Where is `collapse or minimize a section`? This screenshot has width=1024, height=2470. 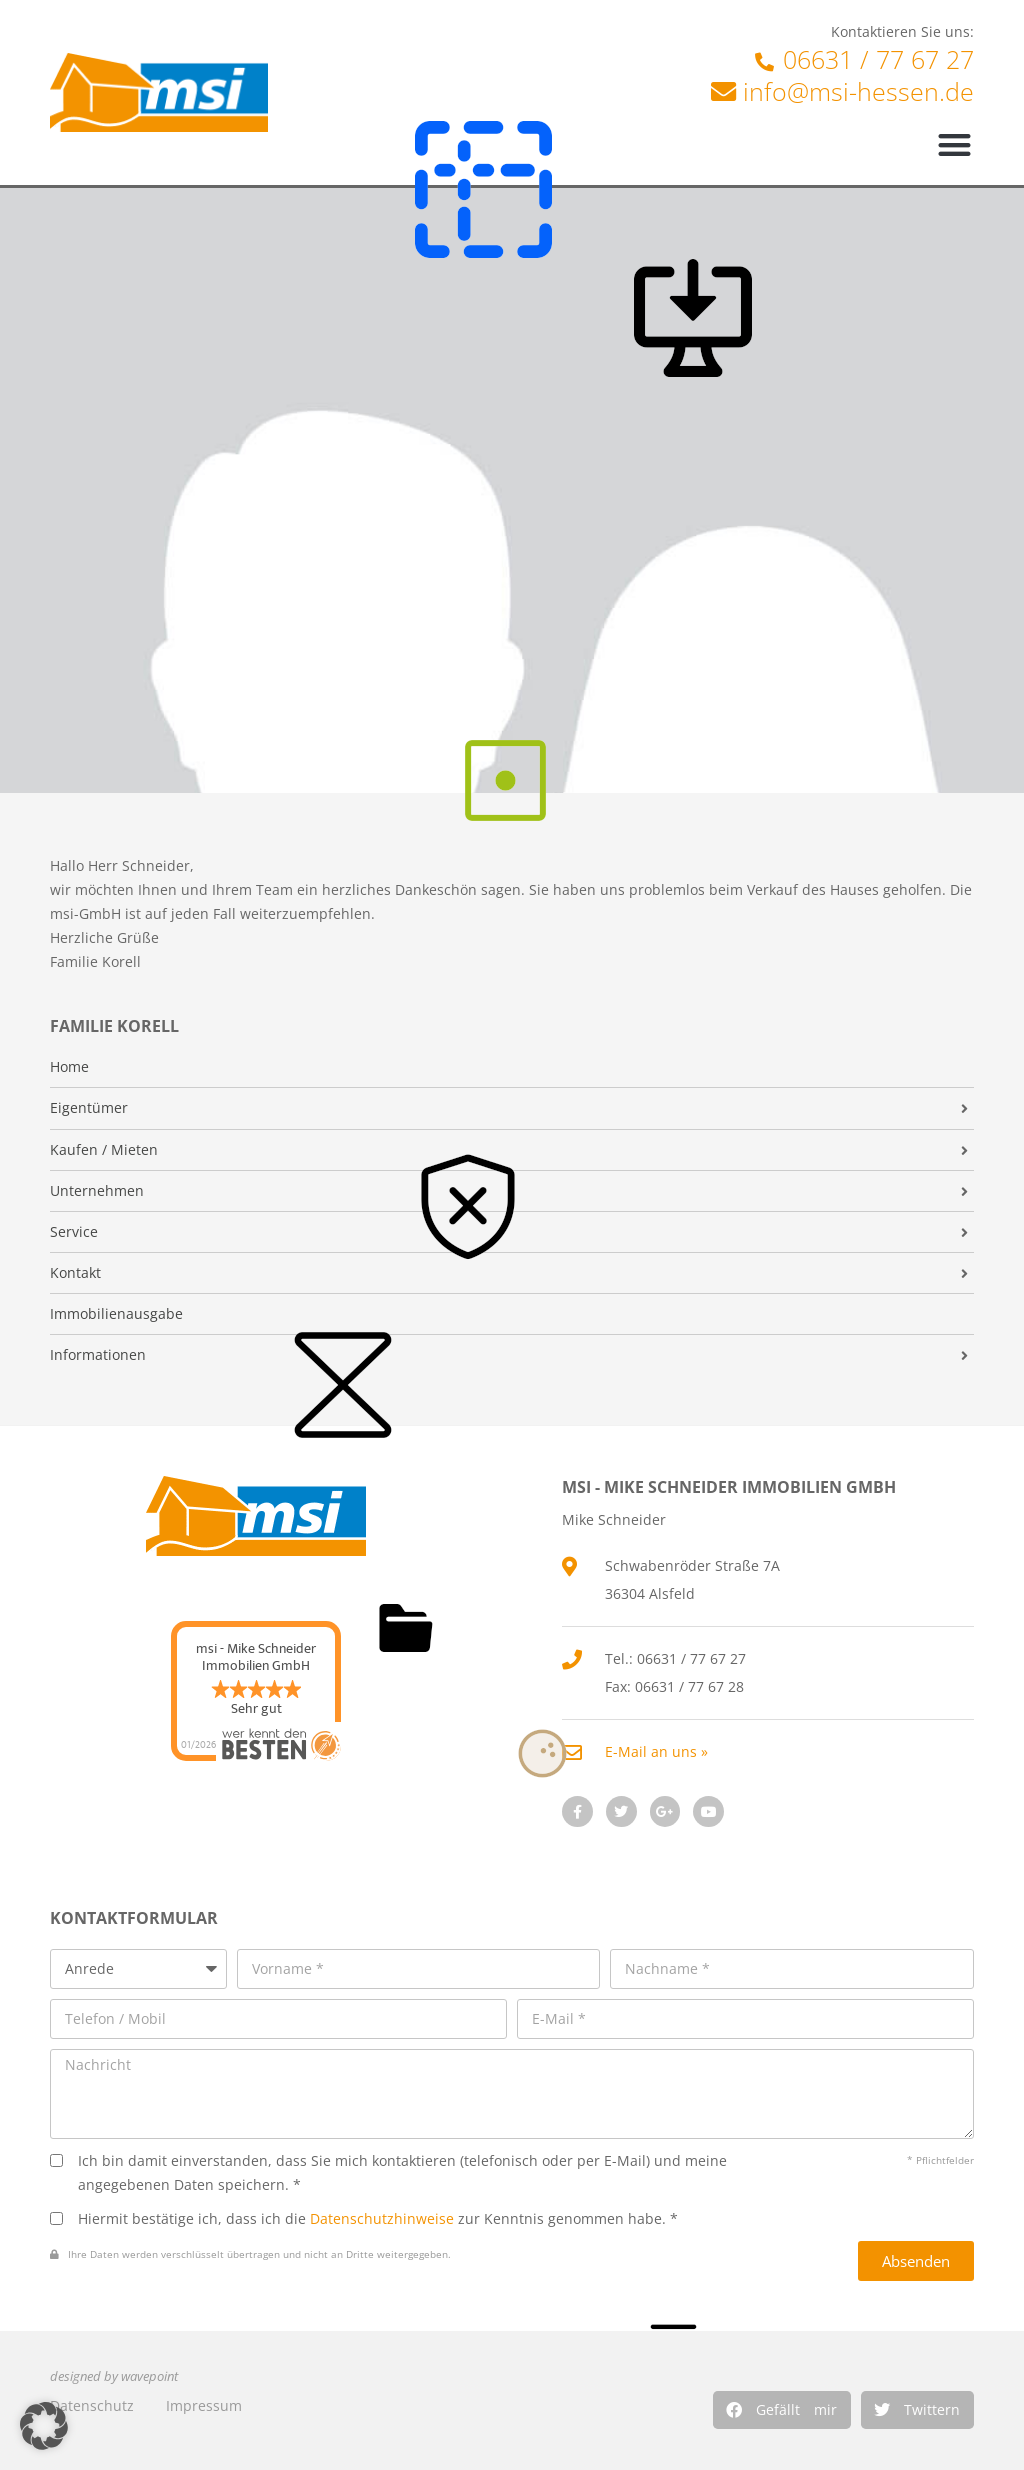
collapse or minimize a section is located at coordinates (673, 2324).